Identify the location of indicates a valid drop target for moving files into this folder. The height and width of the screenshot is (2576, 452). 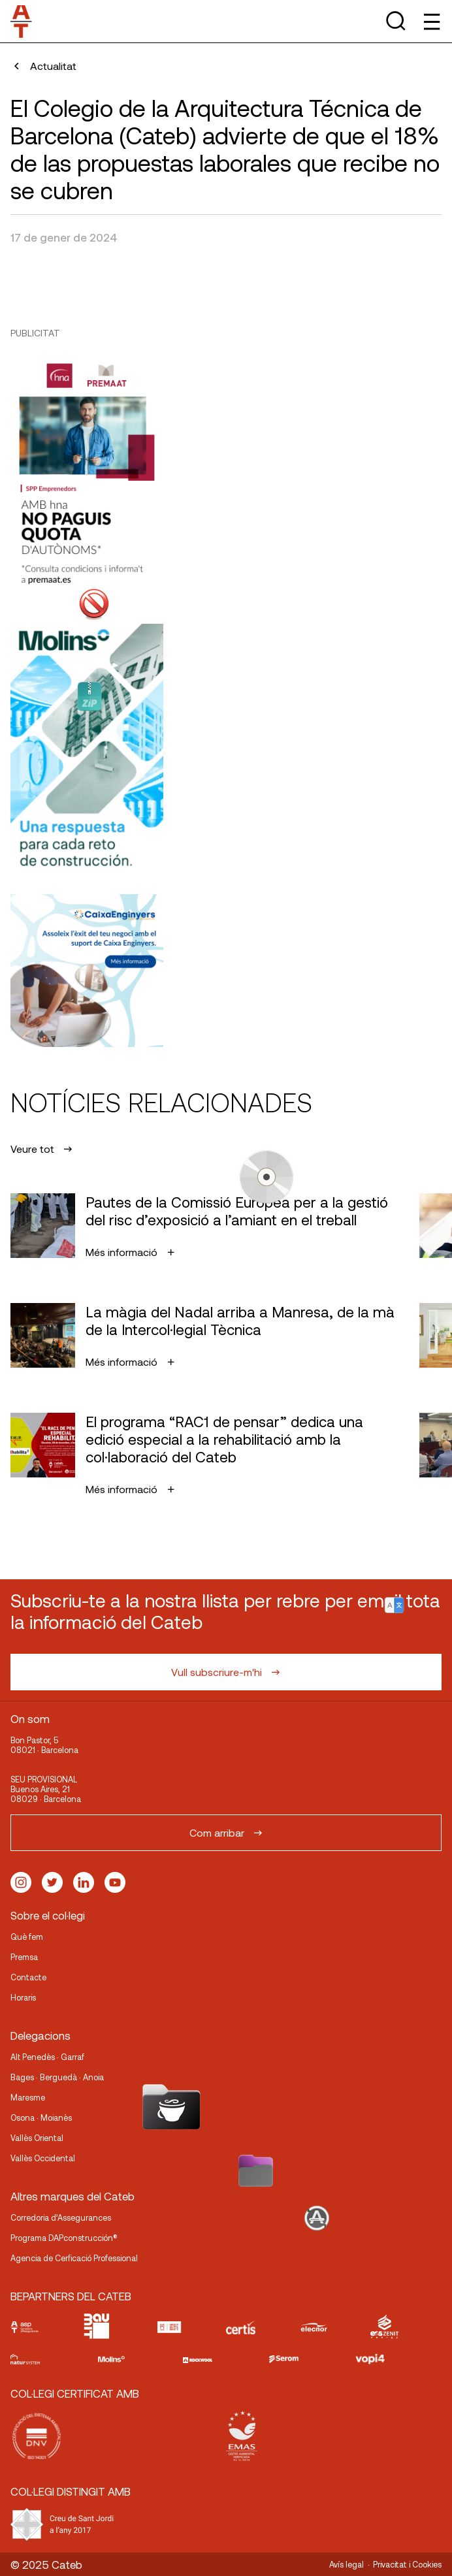
(255, 2170).